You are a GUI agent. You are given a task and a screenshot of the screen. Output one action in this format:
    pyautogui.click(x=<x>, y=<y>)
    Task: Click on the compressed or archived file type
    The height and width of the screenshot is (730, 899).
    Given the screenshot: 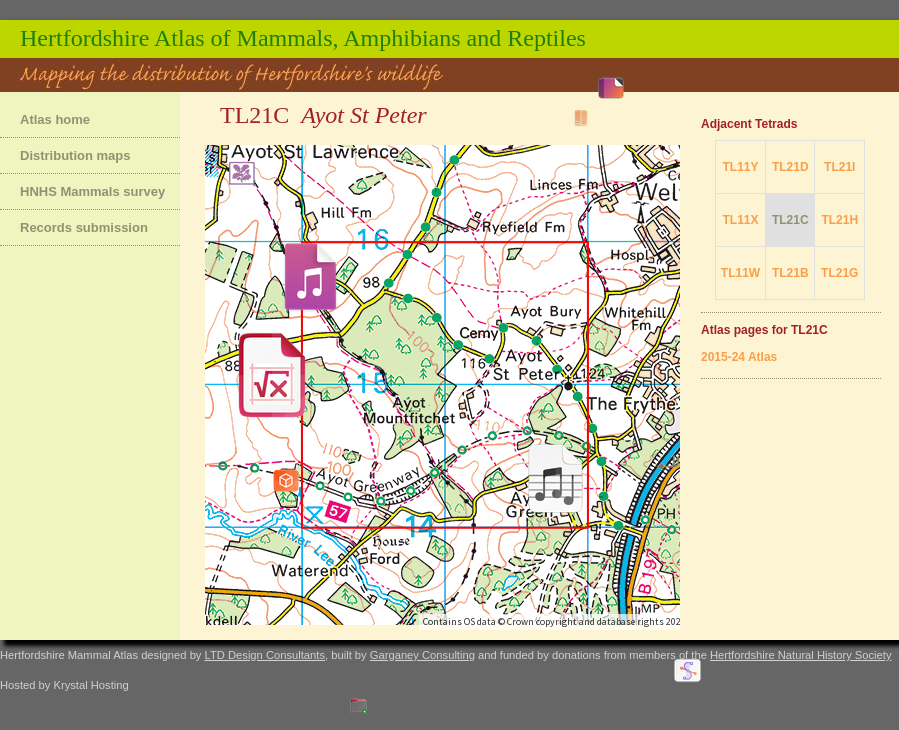 What is the action you would take?
    pyautogui.click(x=581, y=118)
    